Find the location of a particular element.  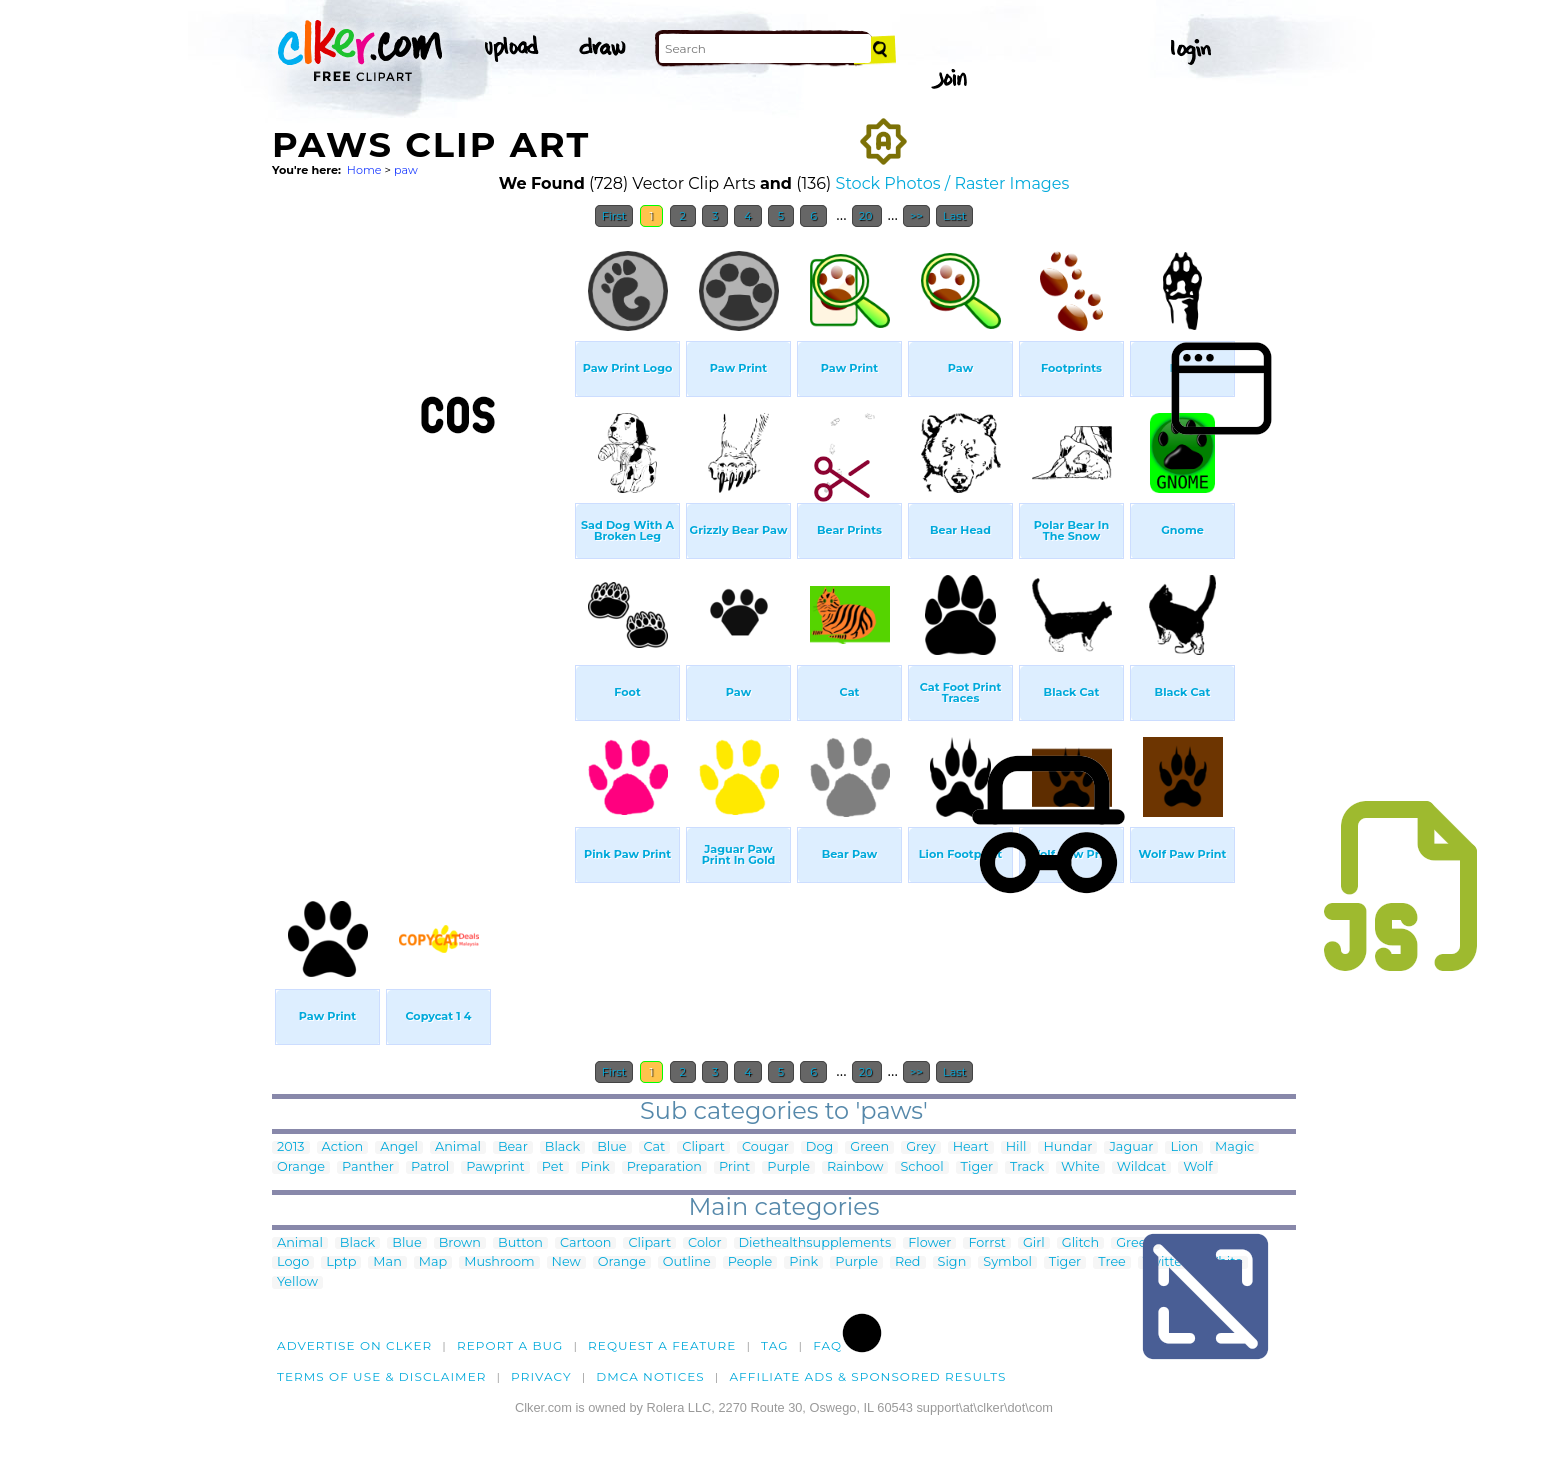

enable automatic brightness adjustment is located at coordinates (883, 141).